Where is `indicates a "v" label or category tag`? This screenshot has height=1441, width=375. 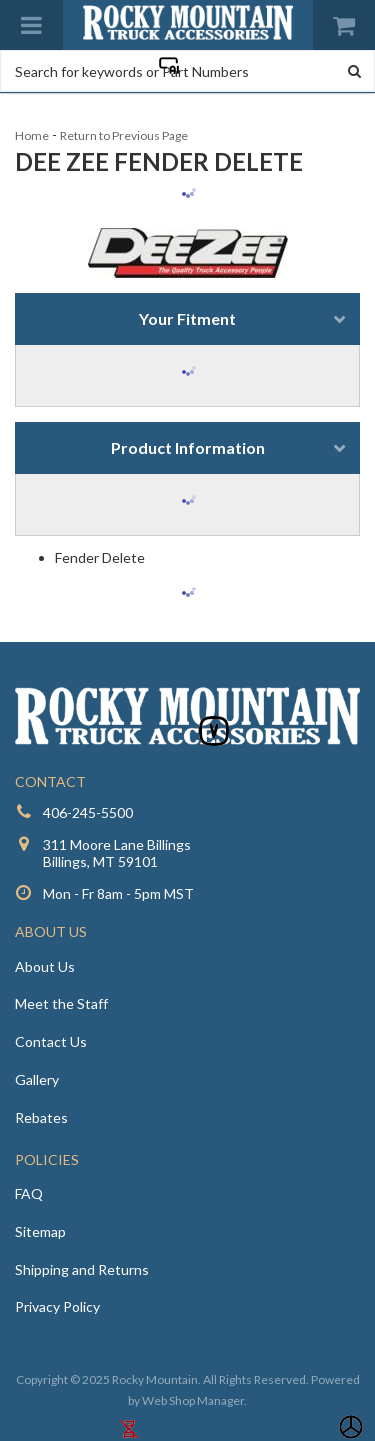
indicates a "v" label or category tag is located at coordinates (214, 731).